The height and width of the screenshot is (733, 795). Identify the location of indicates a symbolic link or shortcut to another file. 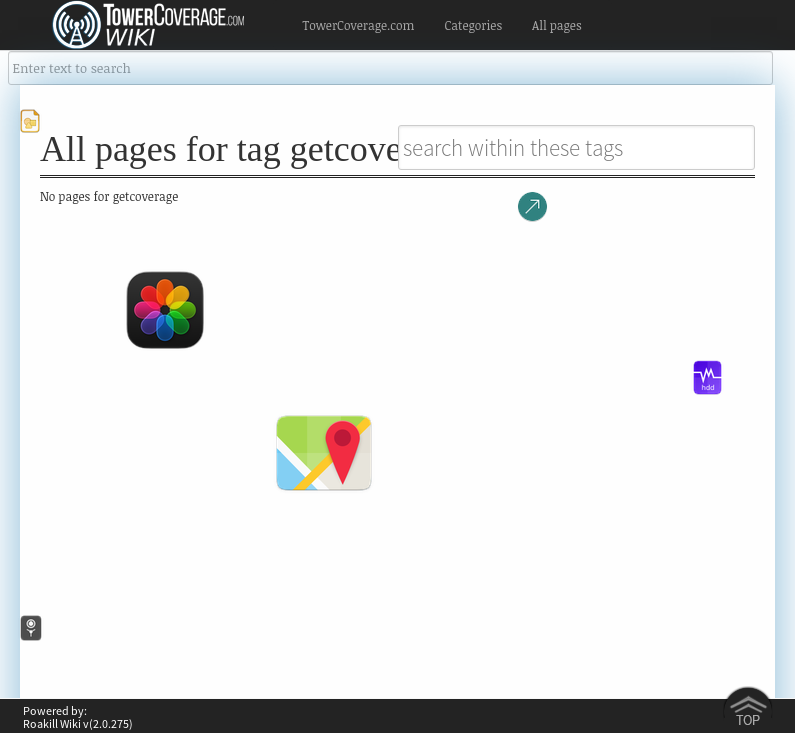
(532, 206).